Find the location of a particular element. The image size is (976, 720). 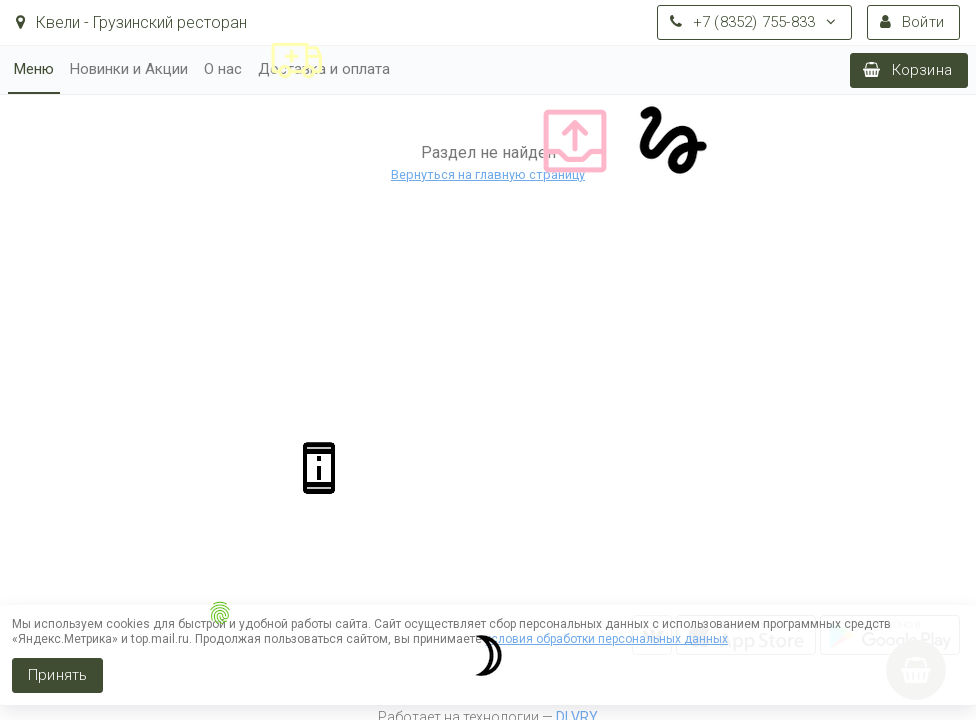

view device information is located at coordinates (319, 468).